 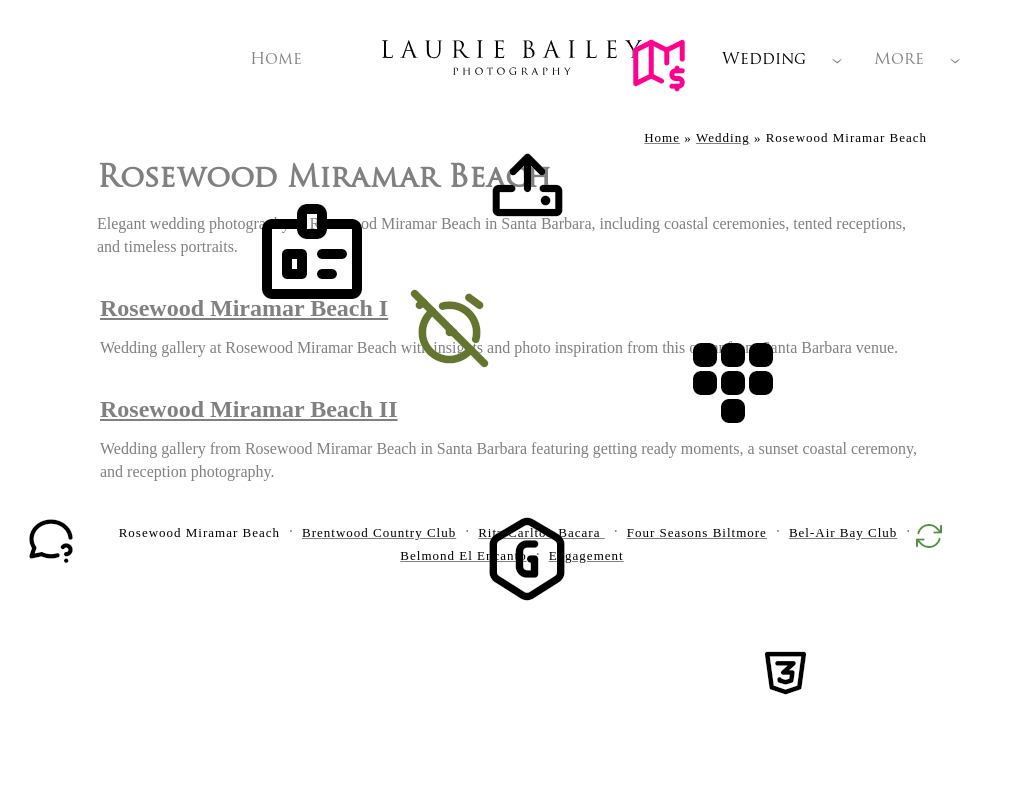 I want to click on view your profile or identification, so click(x=312, y=254).